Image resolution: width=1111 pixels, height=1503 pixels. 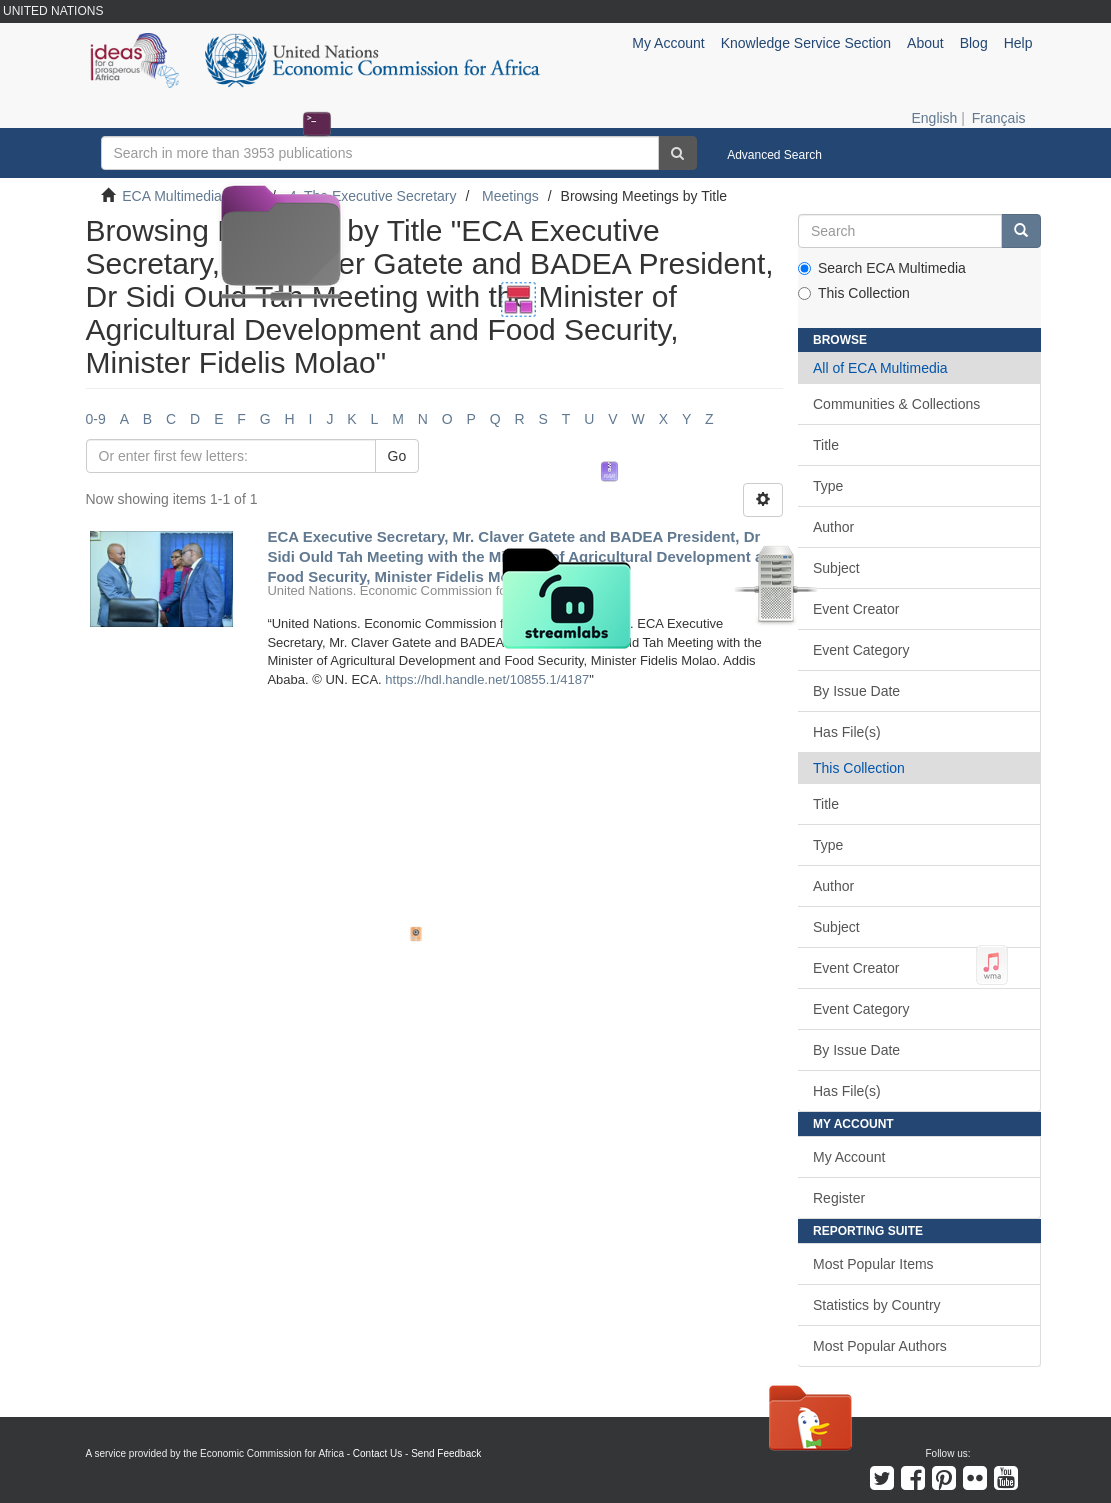 What do you see at coordinates (317, 124) in the screenshot?
I see `open terminal application` at bounding box center [317, 124].